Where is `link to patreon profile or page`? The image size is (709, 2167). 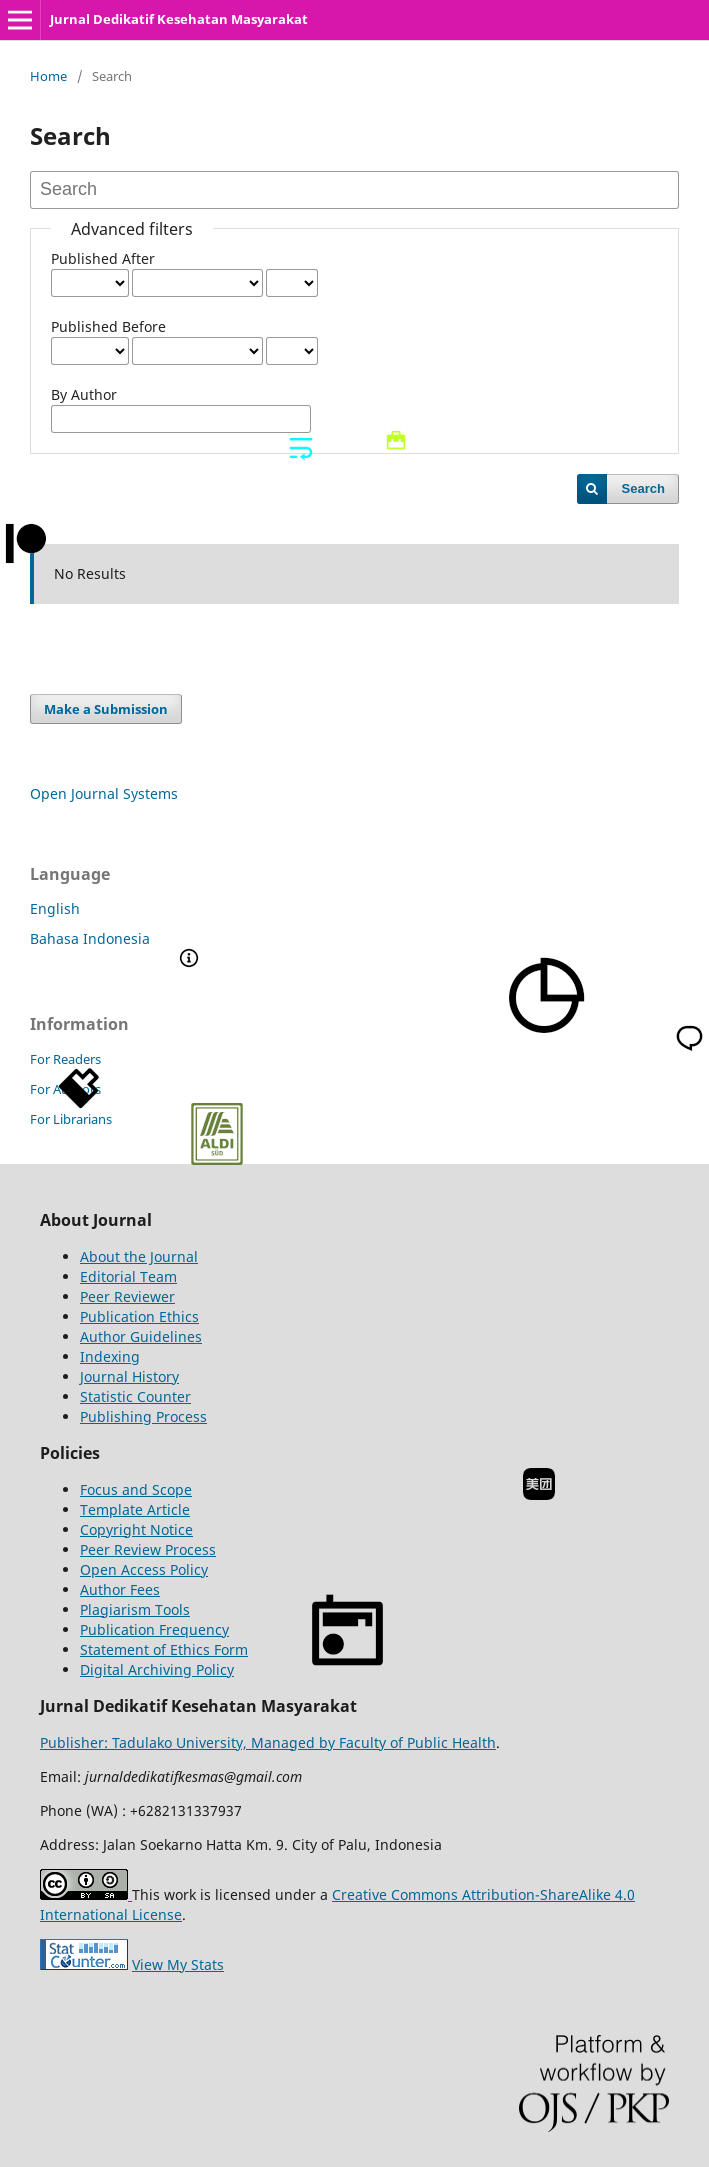
link to patreon profile or page is located at coordinates (25, 543).